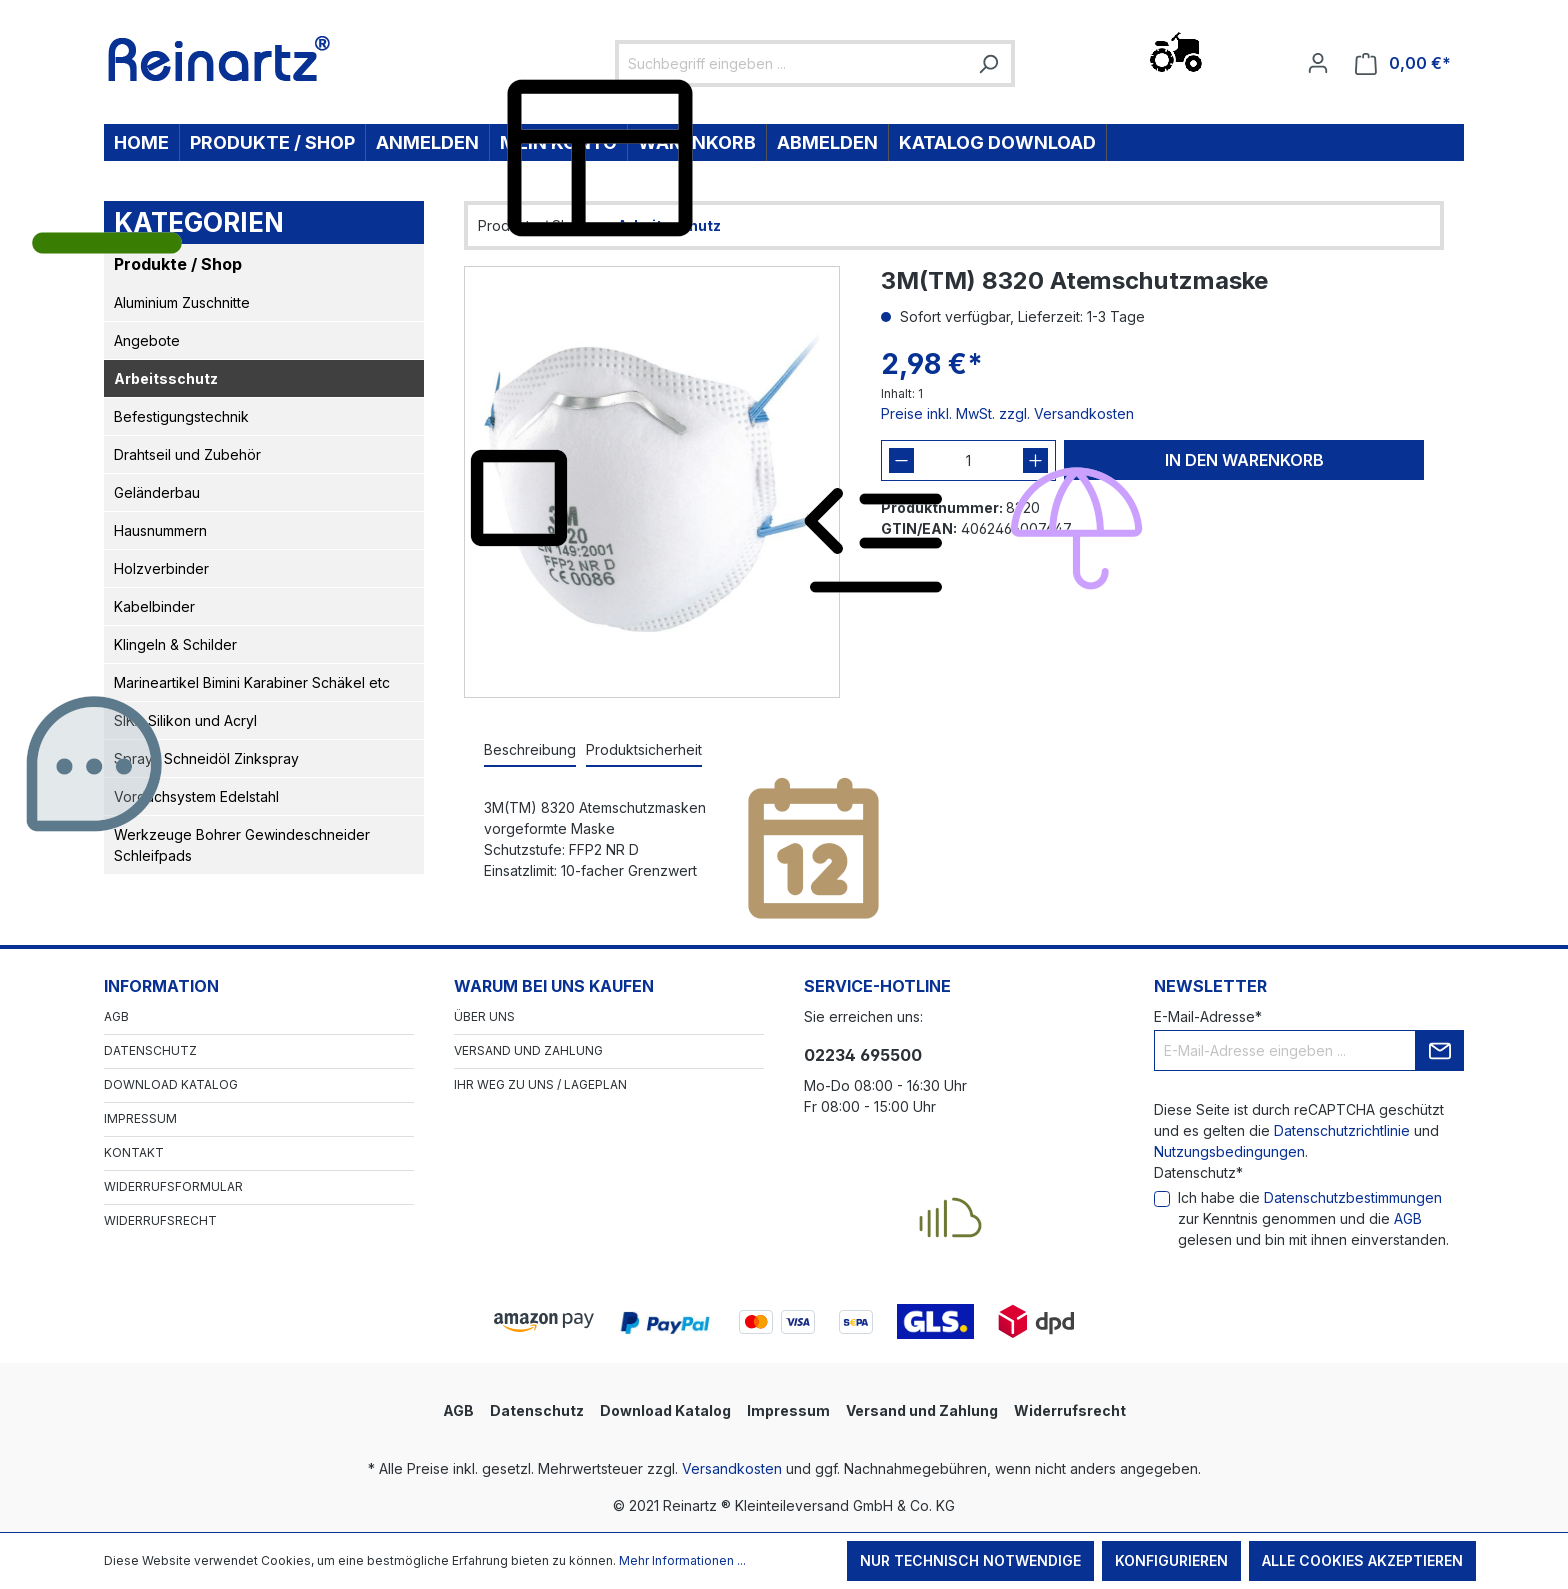  I want to click on access agricultural or farming features, so click(1176, 53).